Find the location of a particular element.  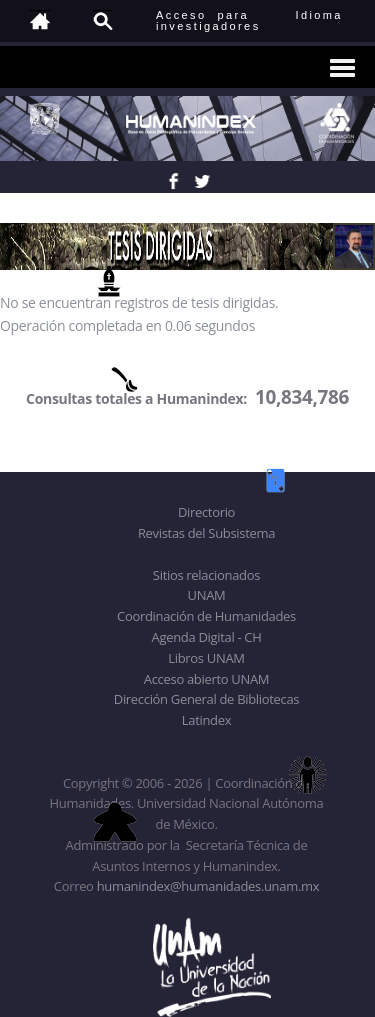

ice cream scoop tool or utensil icon is located at coordinates (124, 379).